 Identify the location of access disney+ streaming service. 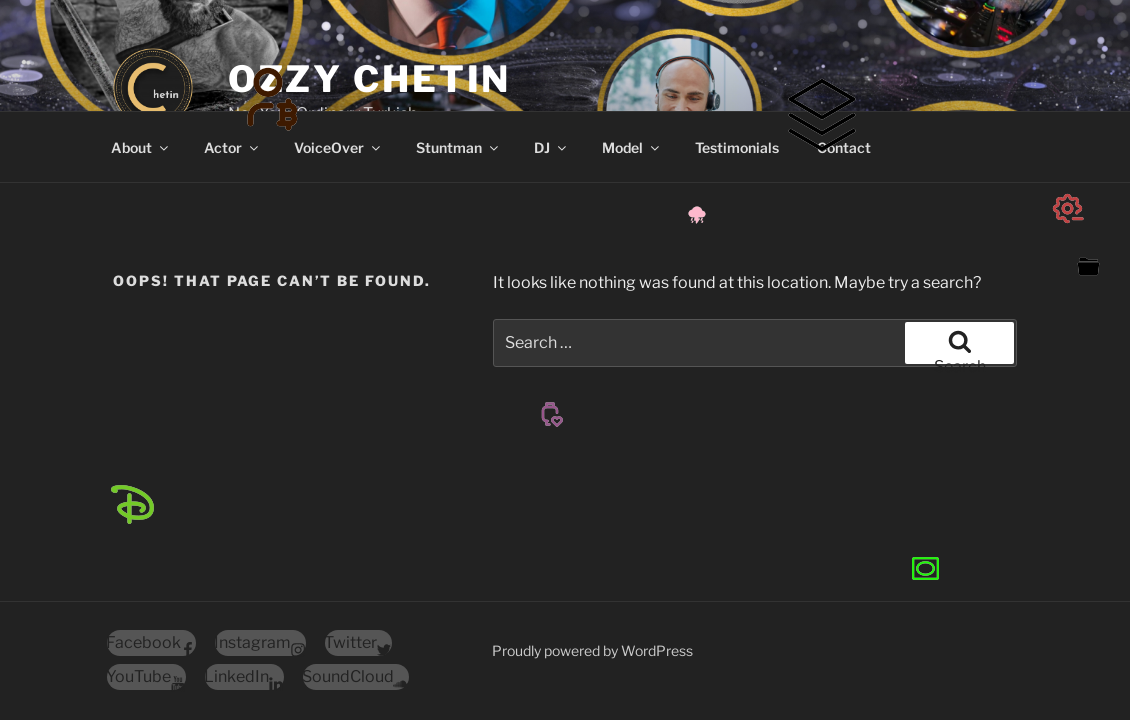
(133, 503).